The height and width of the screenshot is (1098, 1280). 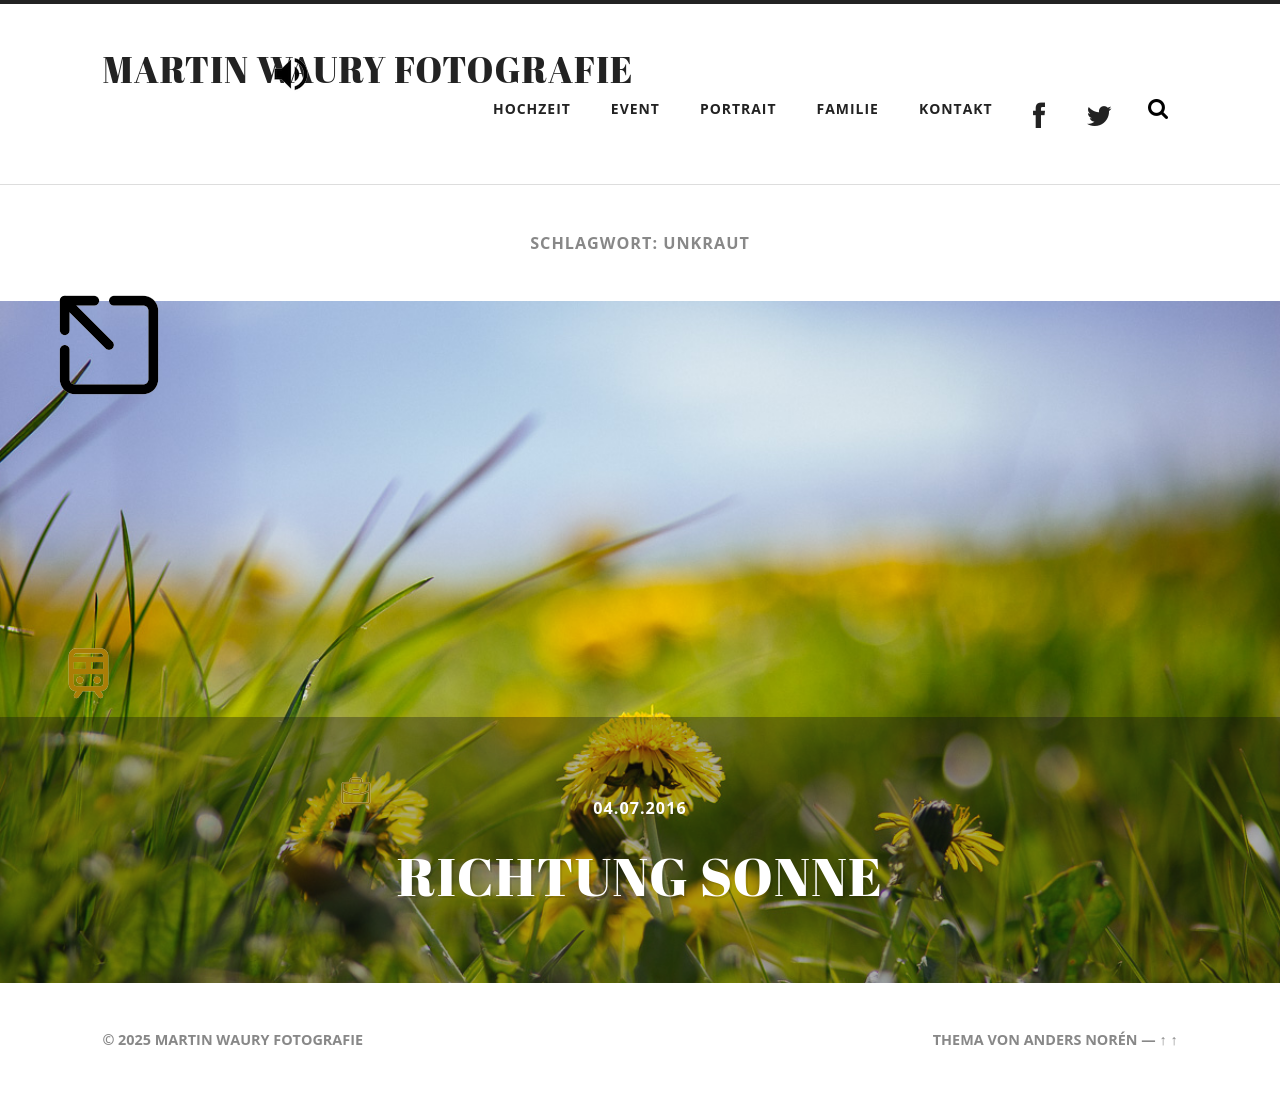 What do you see at coordinates (291, 74) in the screenshot?
I see `increase or unmute audio volume` at bounding box center [291, 74].